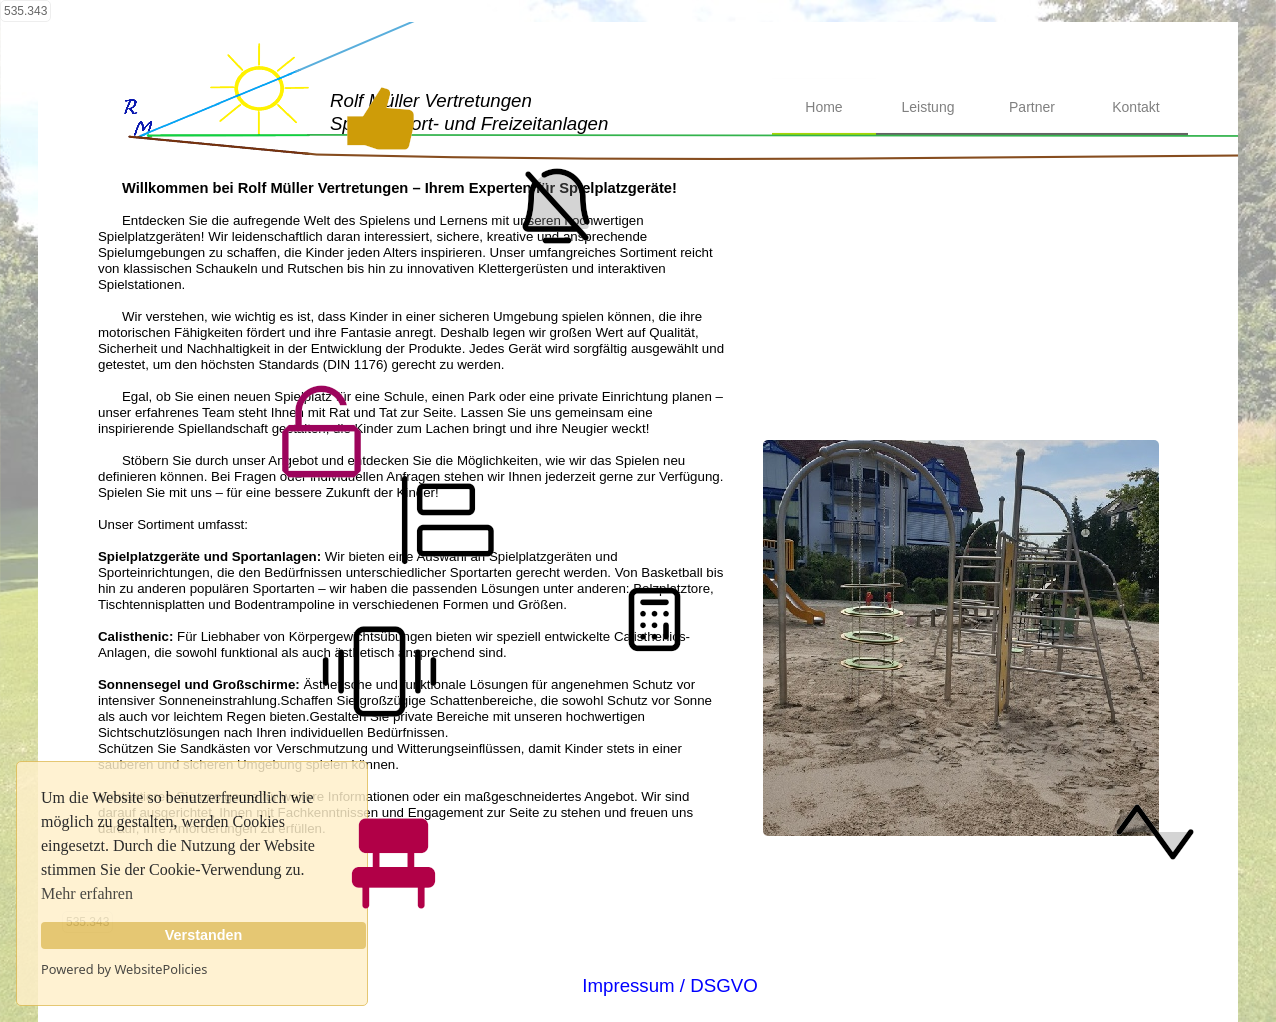  I want to click on select triangle waveform for audio synthesis, so click(1155, 832).